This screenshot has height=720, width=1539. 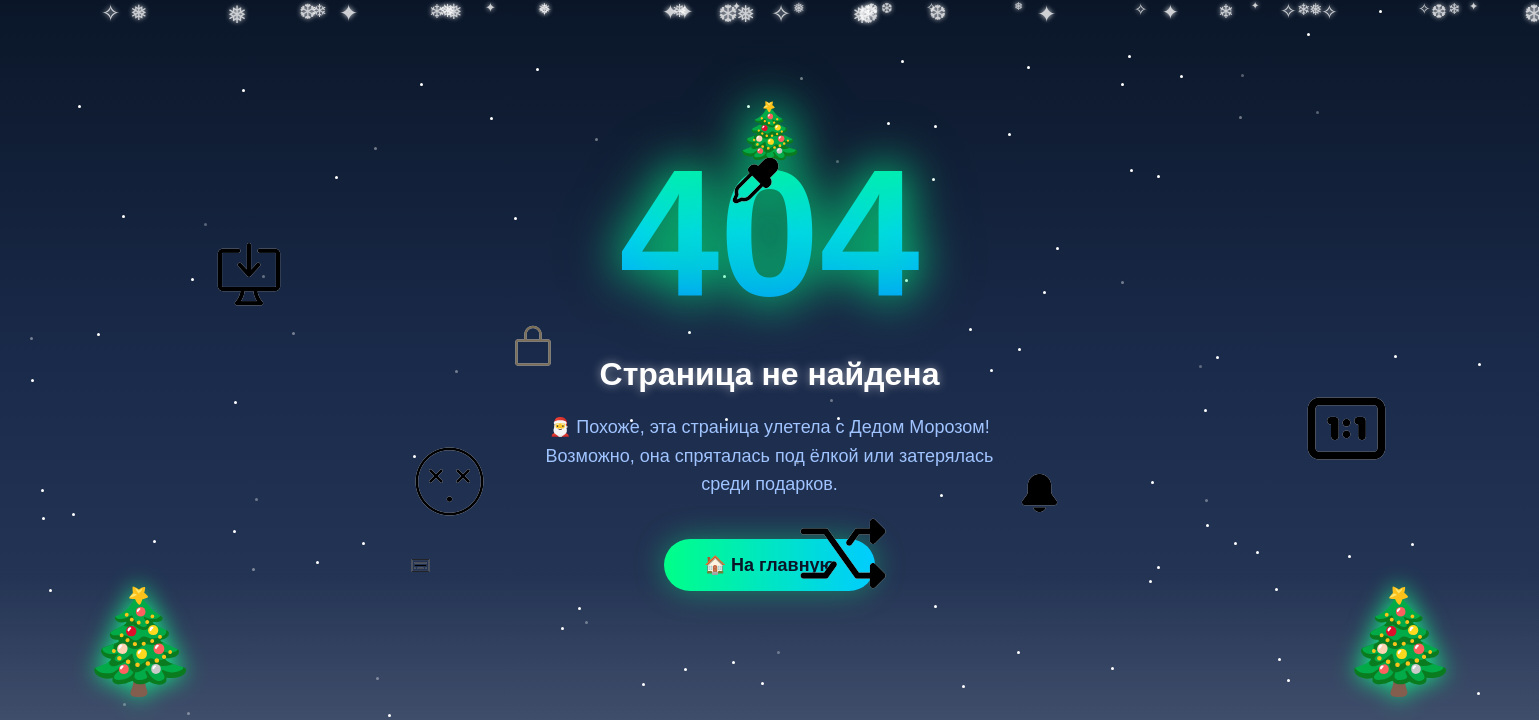 I want to click on open on-screen keyboard, so click(x=420, y=565).